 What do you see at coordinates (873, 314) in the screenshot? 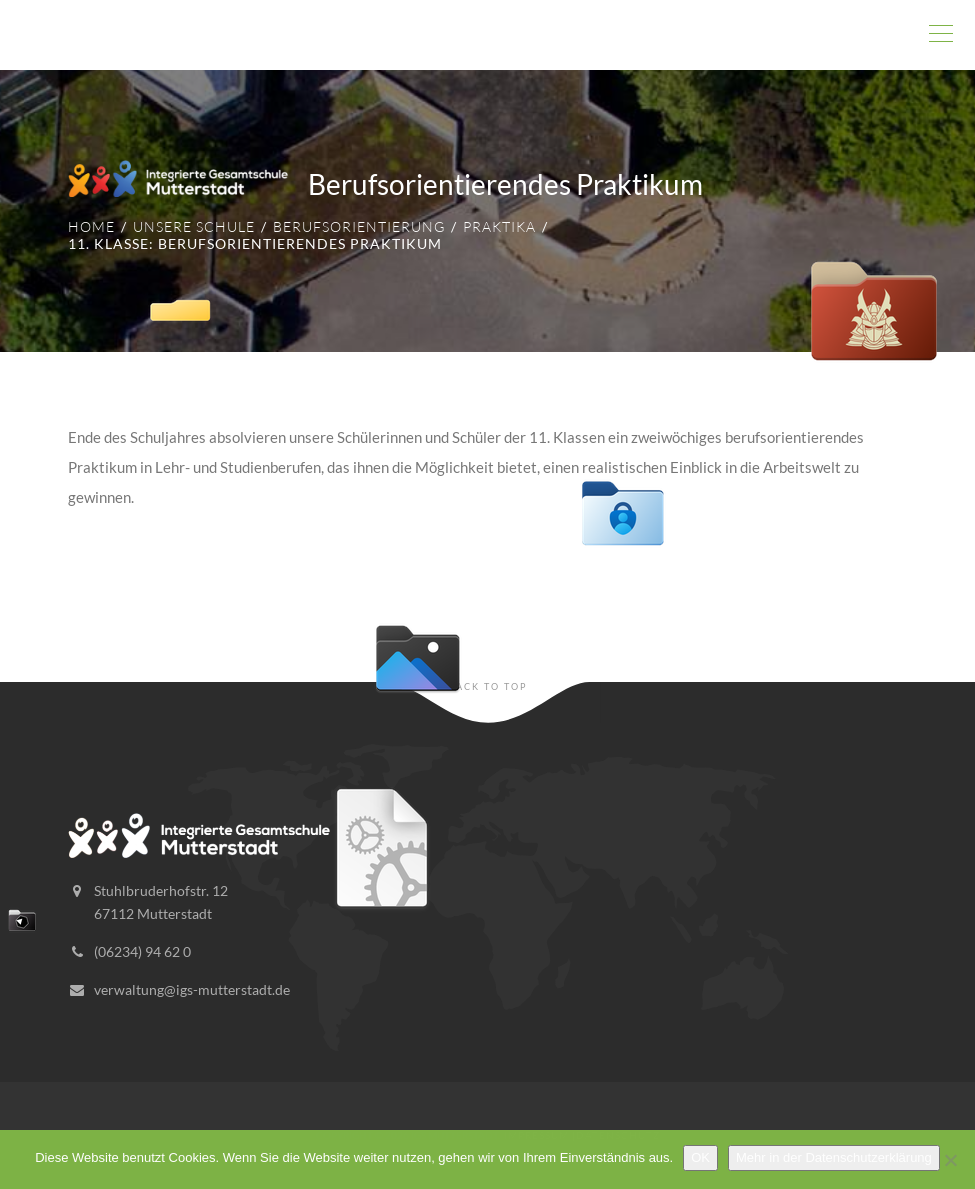
I see `folder for storing historical Japanese or shogun-themed content` at bounding box center [873, 314].